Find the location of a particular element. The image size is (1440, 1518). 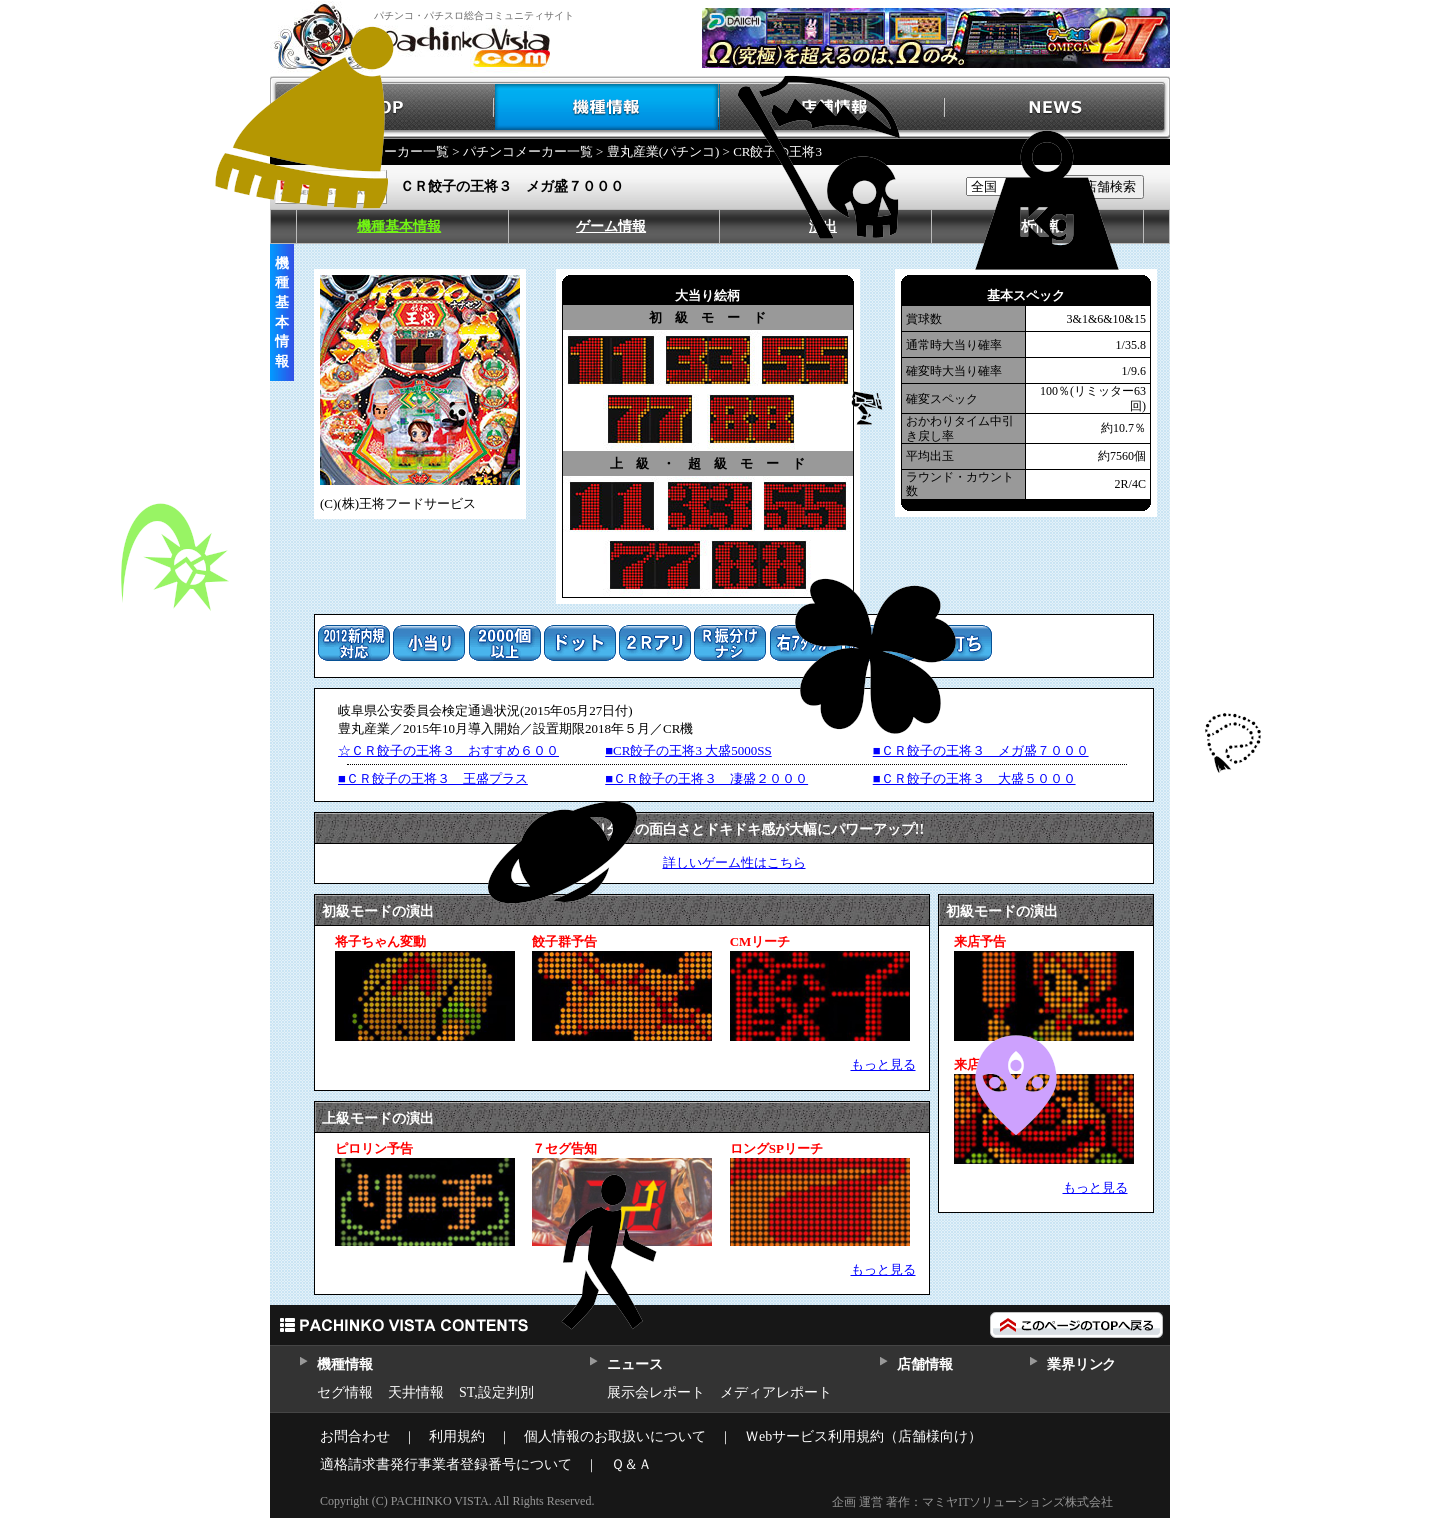

basketball slam dunk with impact effect is located at coordinates (174, 557).